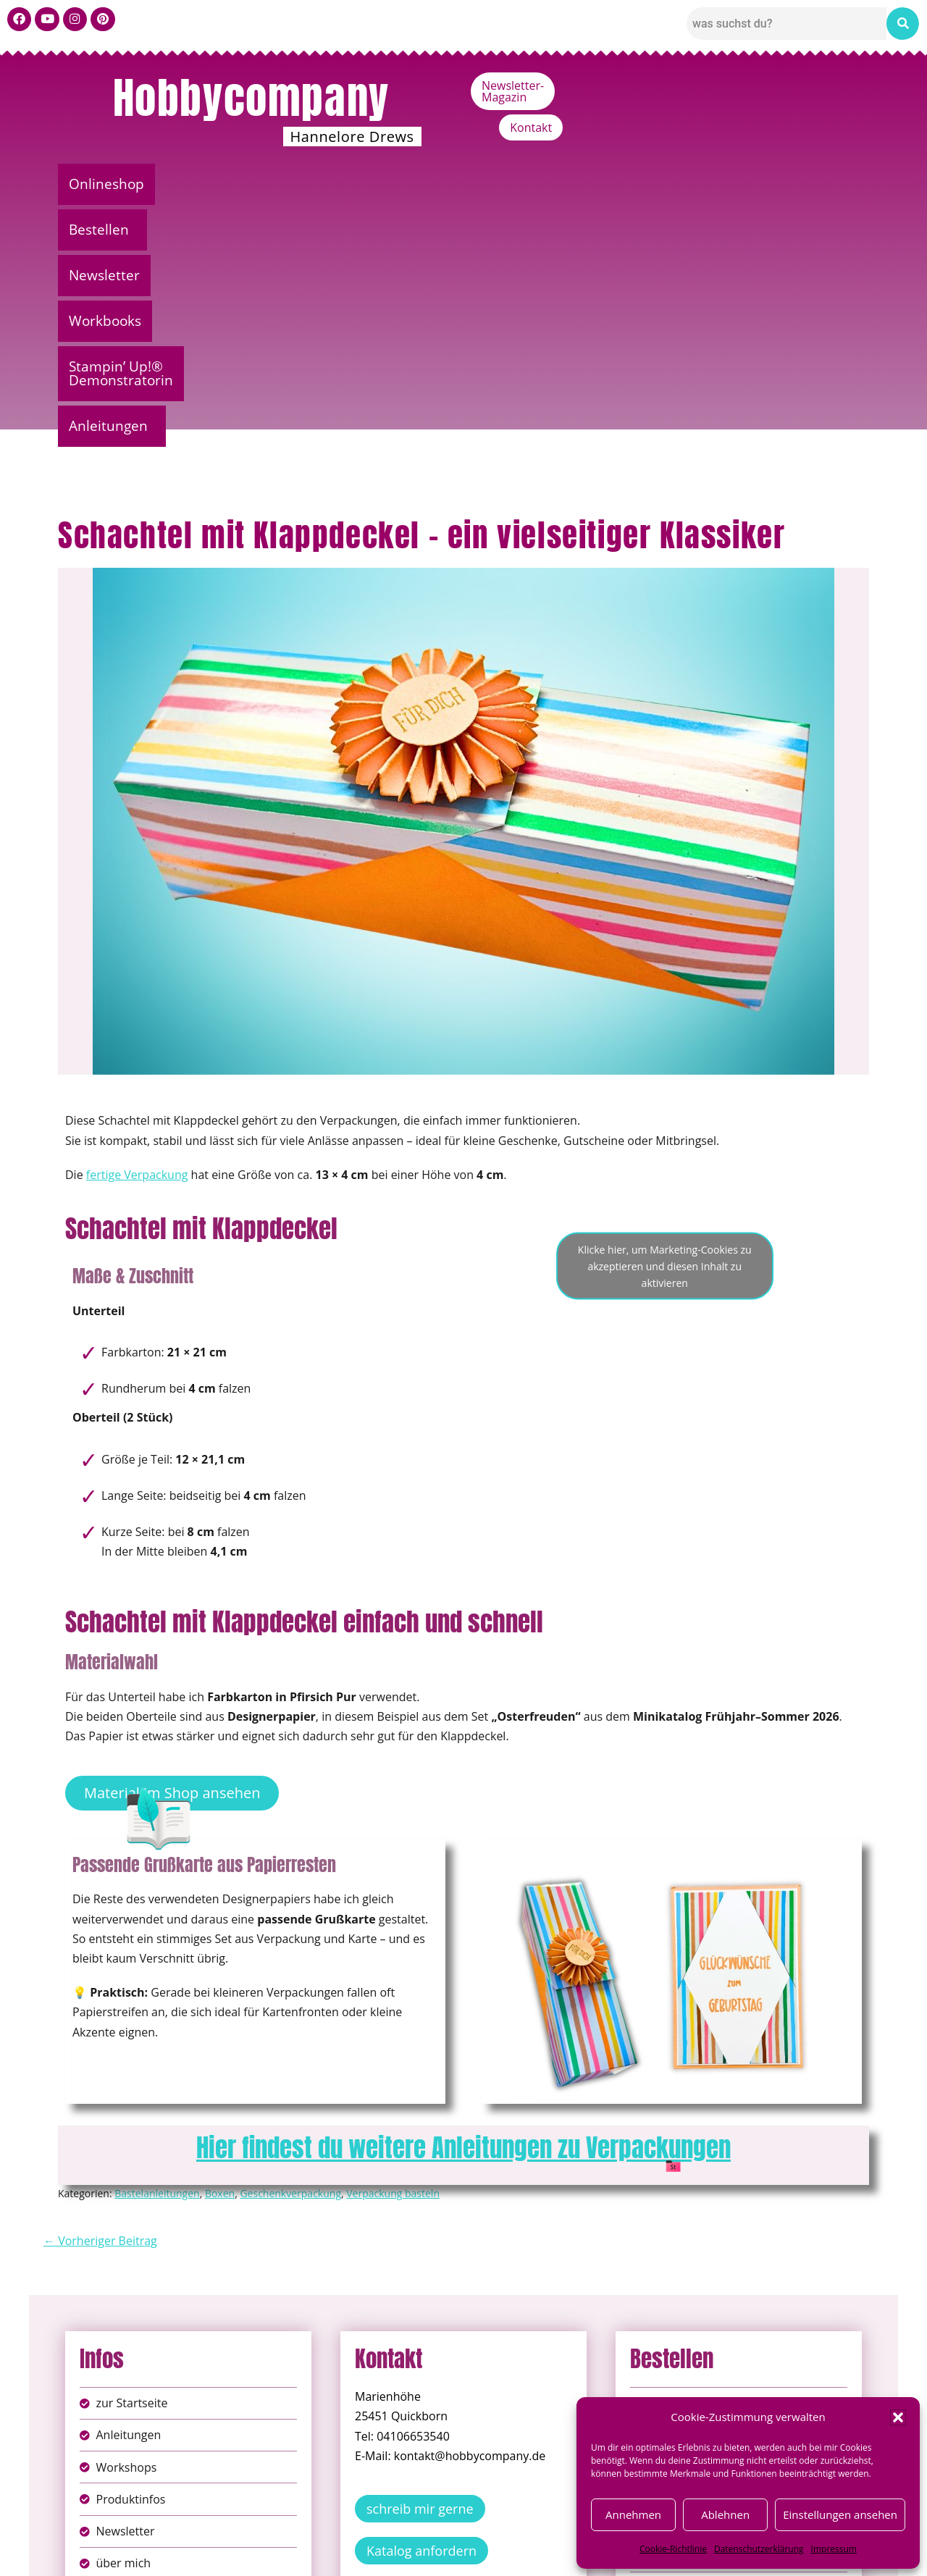 Image resolution: width=927 pixels, height=2576 pixels. I want to click on open adobe stock assets folder, so click(673, 2166).